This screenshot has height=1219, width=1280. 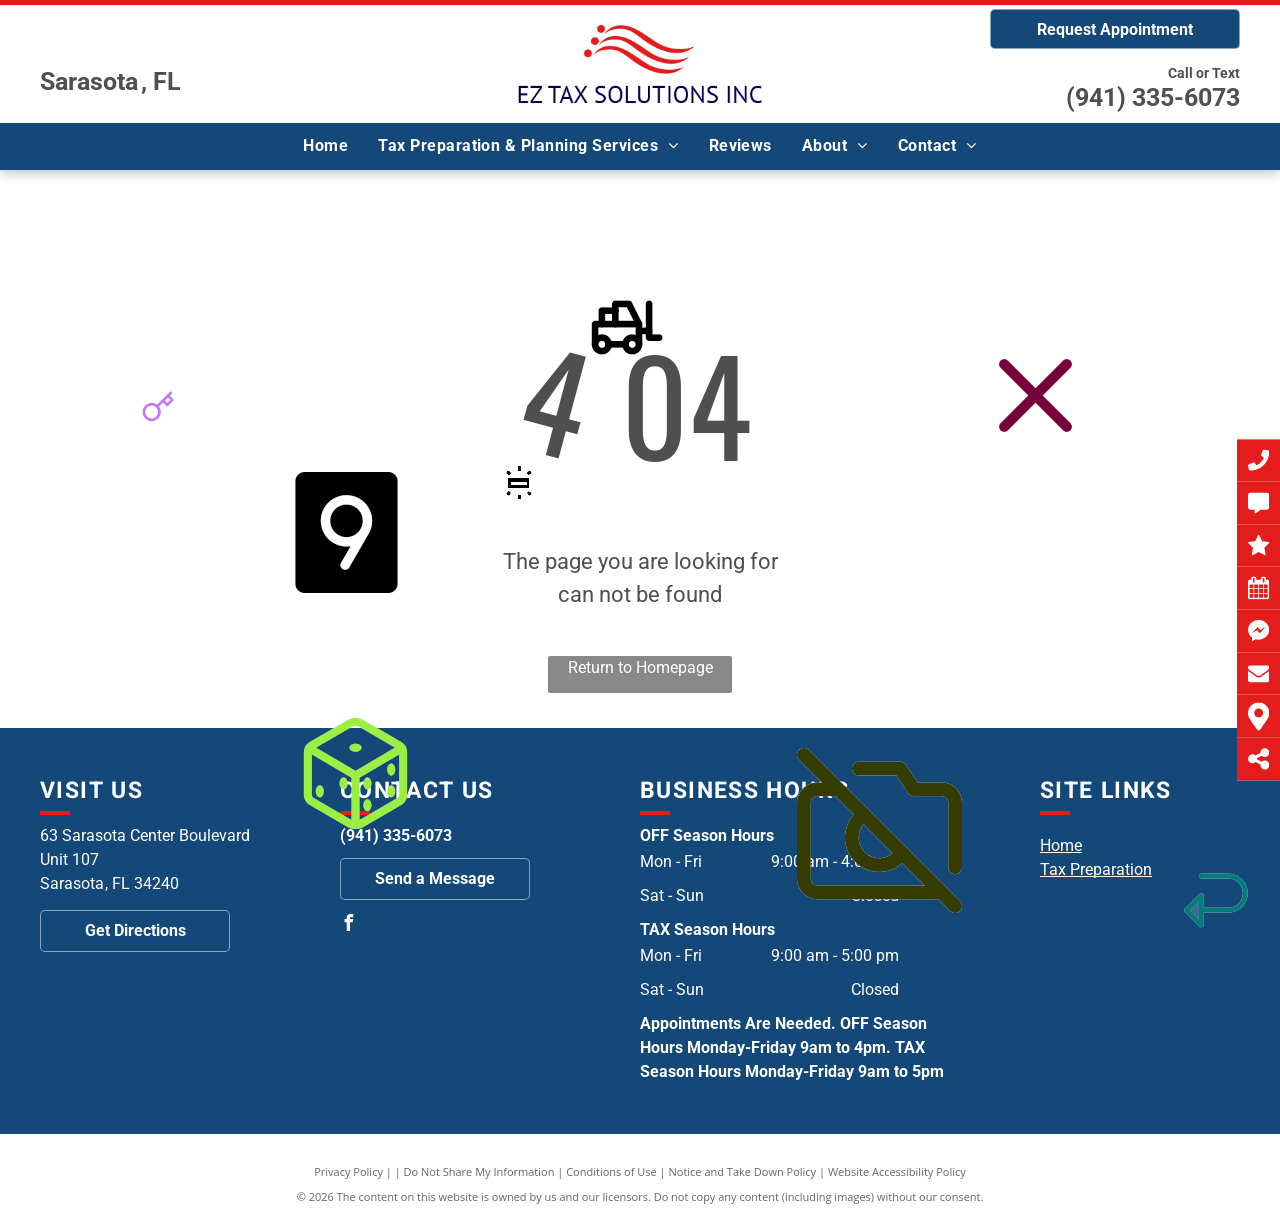 I want to click on access security or password settings, so click(x=158, y=407).